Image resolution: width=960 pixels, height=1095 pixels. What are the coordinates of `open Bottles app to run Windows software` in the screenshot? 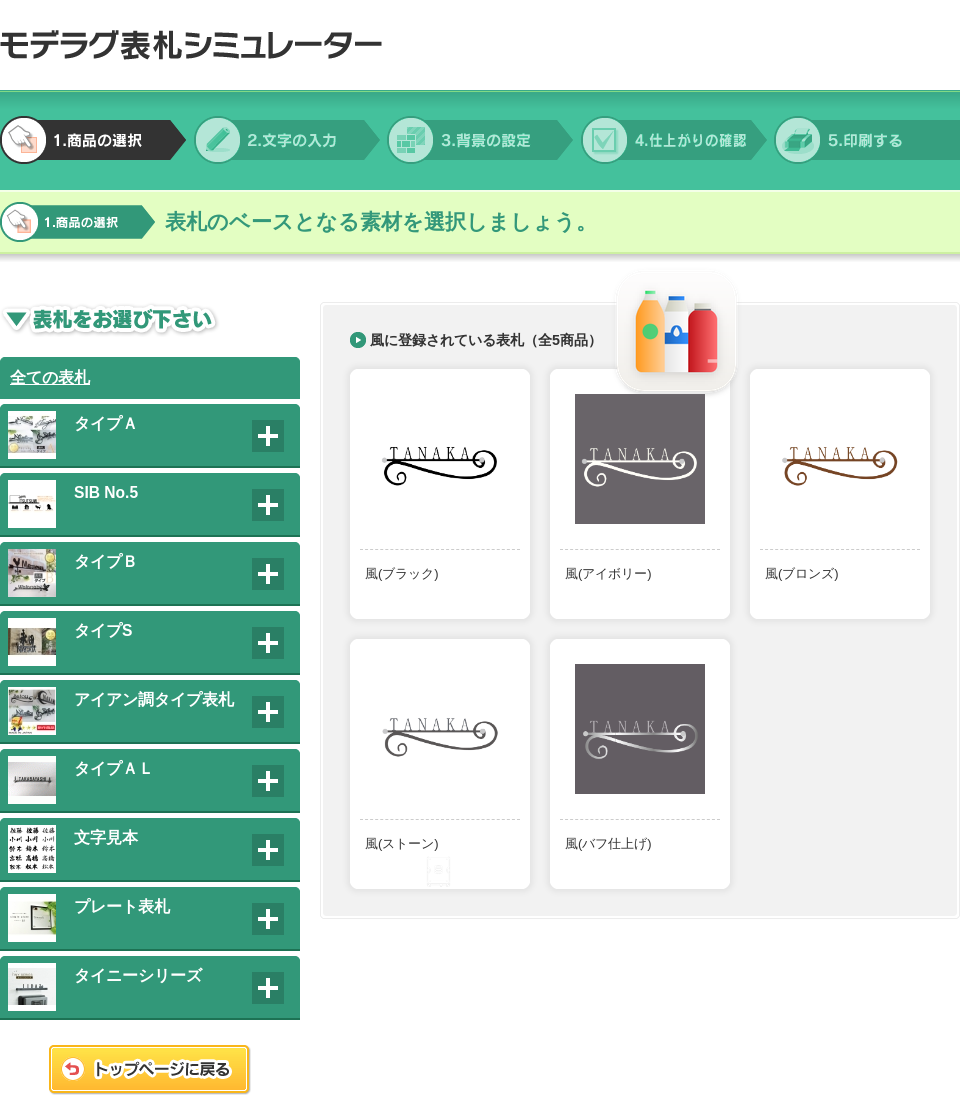 It's located at (676, 331).